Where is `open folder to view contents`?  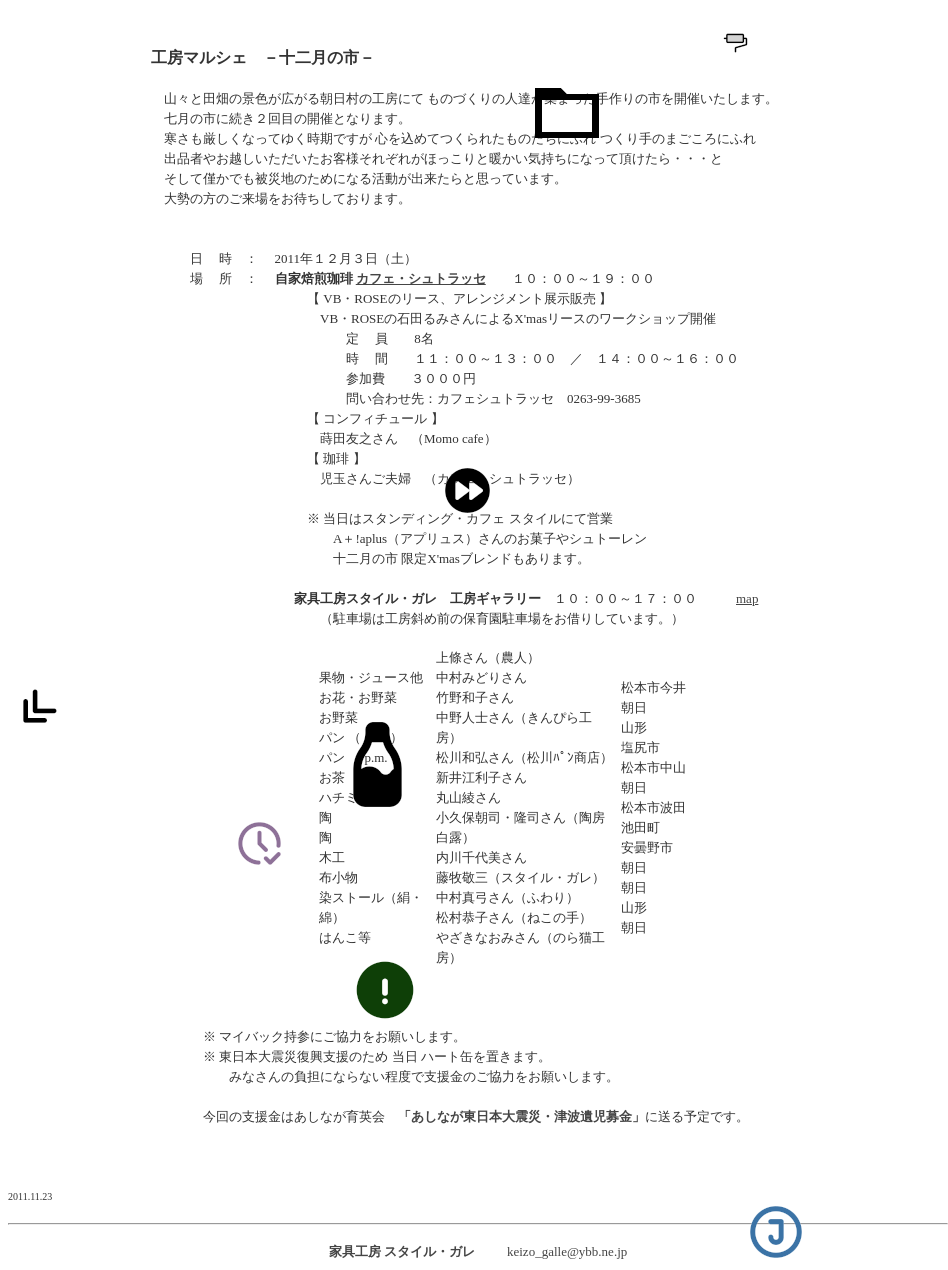
open folder to view contents is located at coordinates (567, 113).